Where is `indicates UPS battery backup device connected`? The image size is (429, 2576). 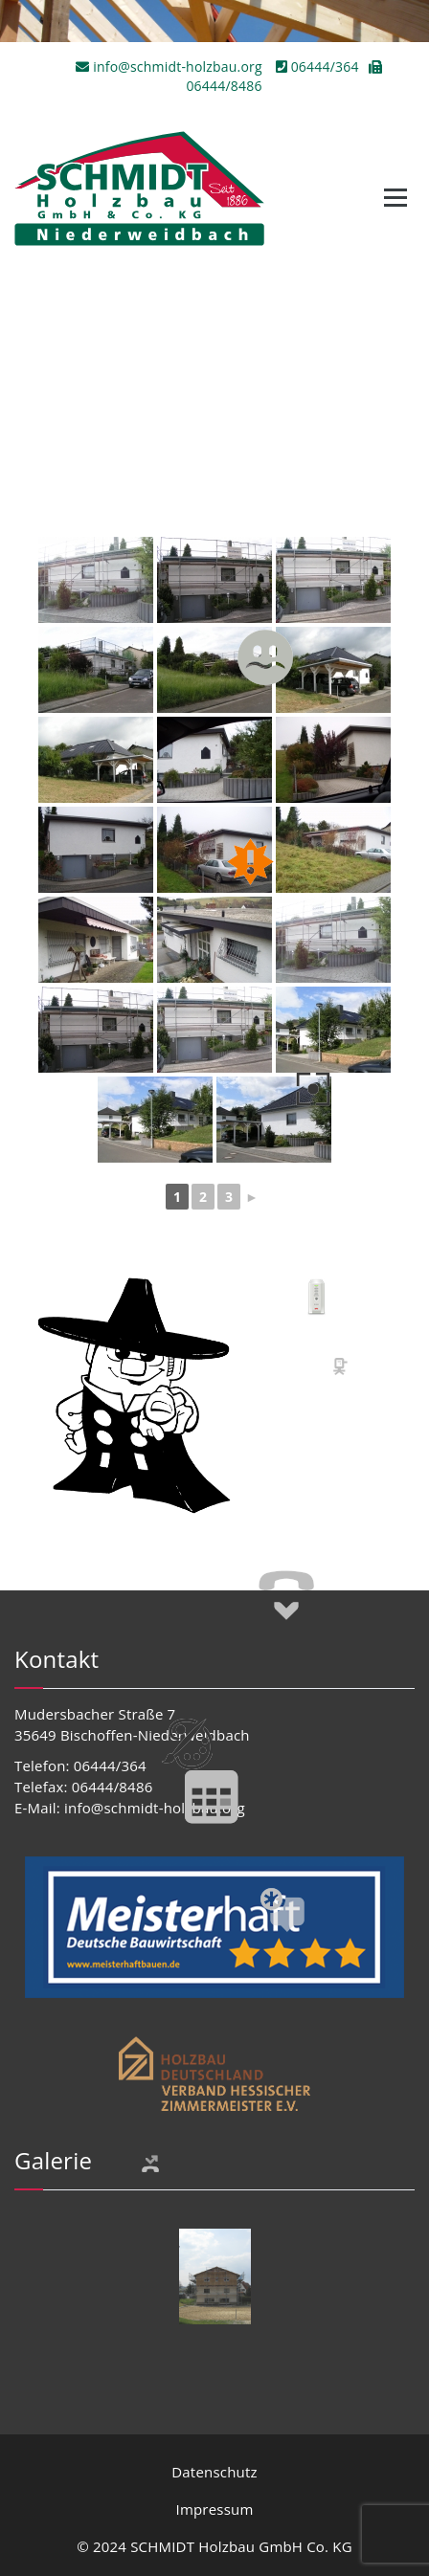 indicates UPS battery backup device connected is located at coordinates (316, 1297).